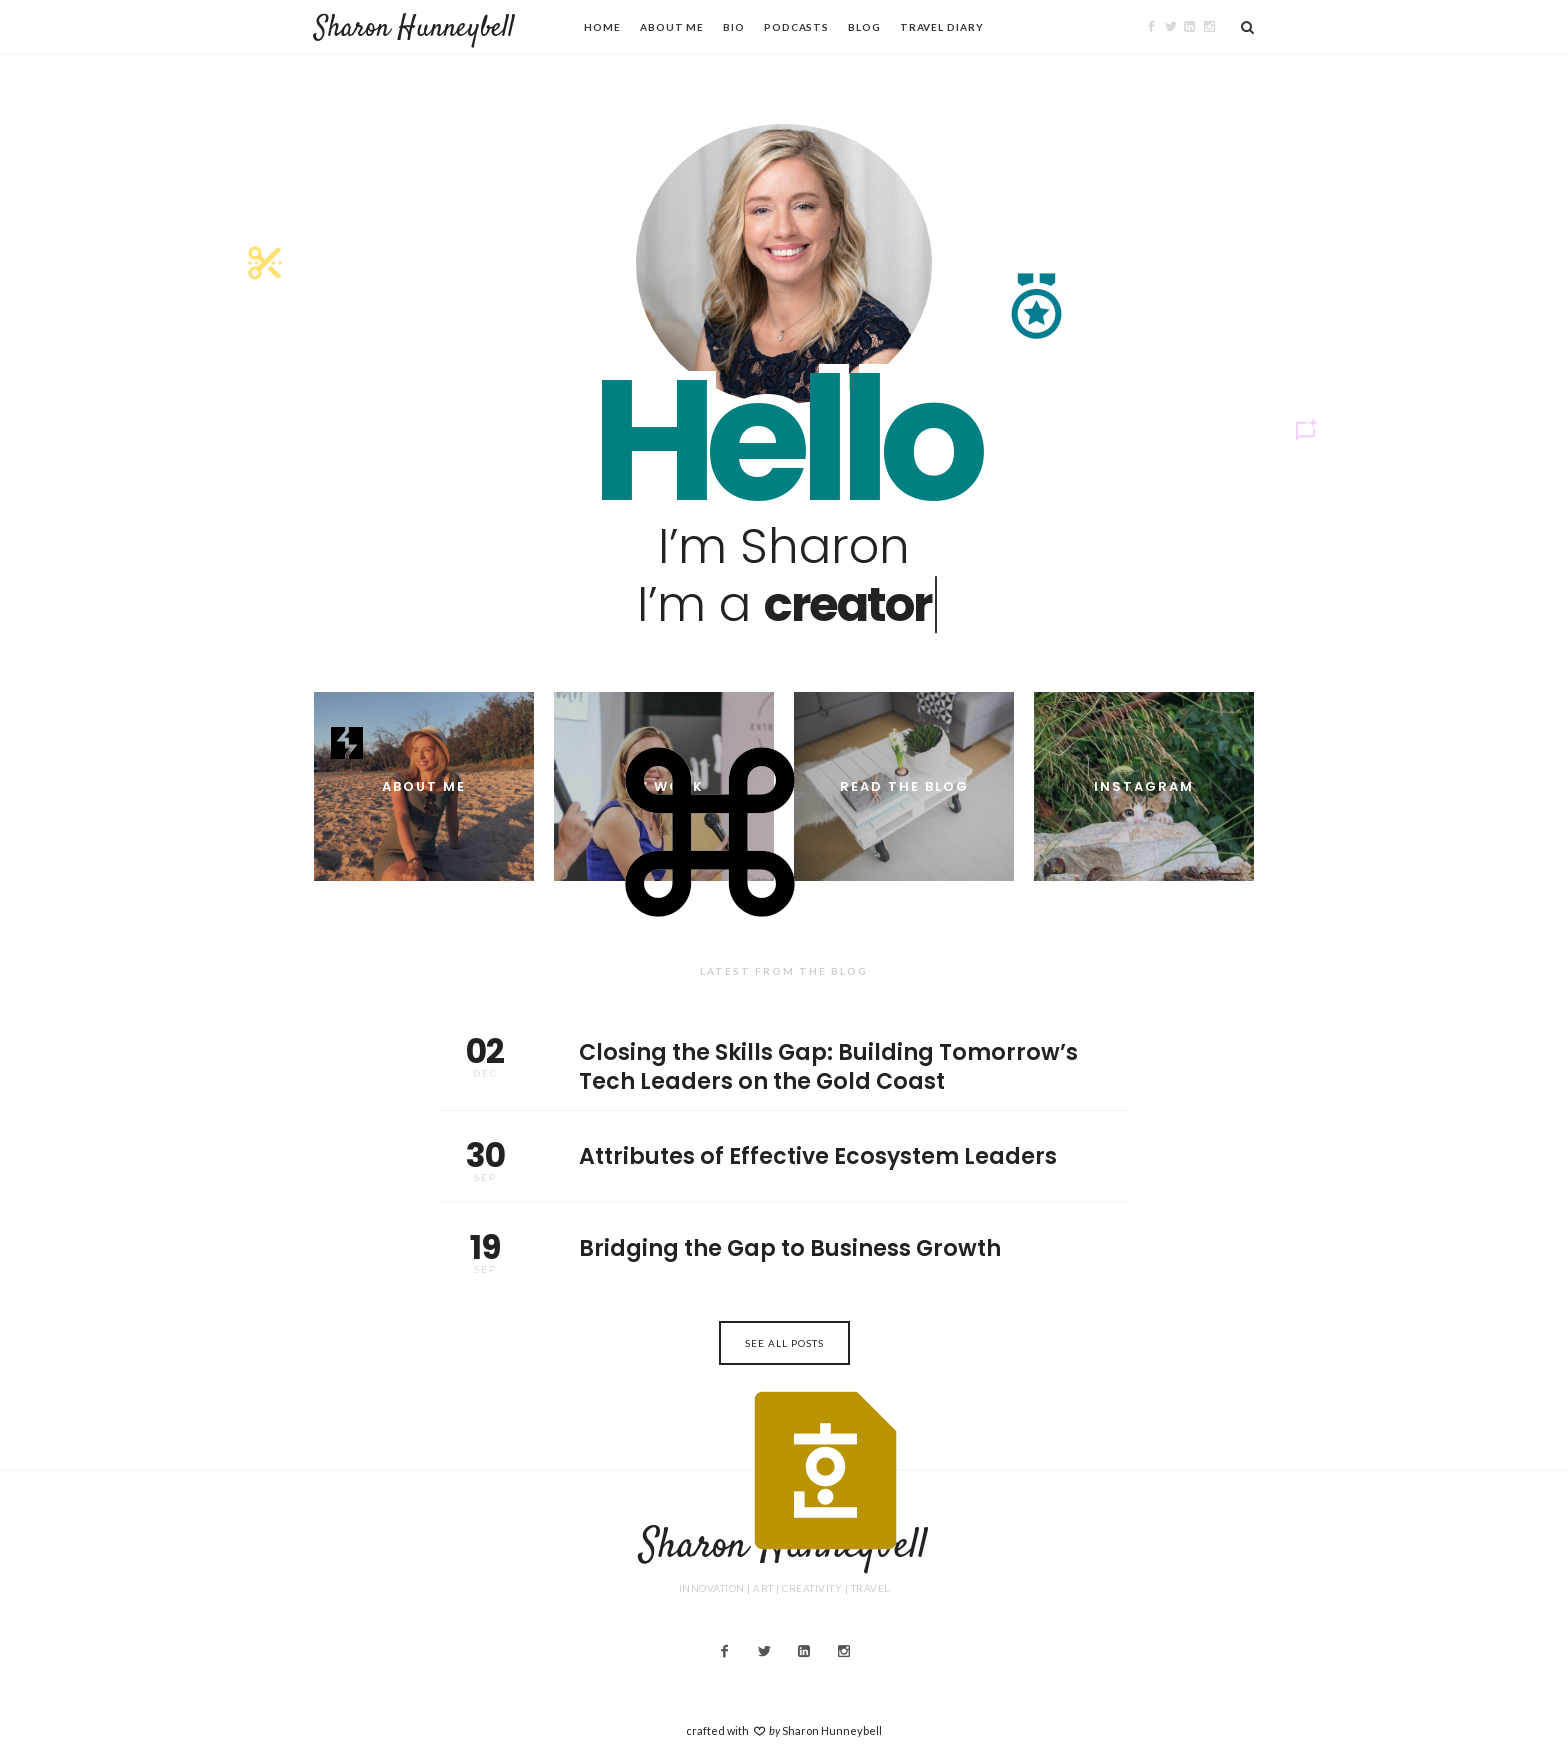 The image size is (1568, 1759). Describe the element at coordinates (1305, 430) in the screenshot. I see `start a new chat conversation` at that location.